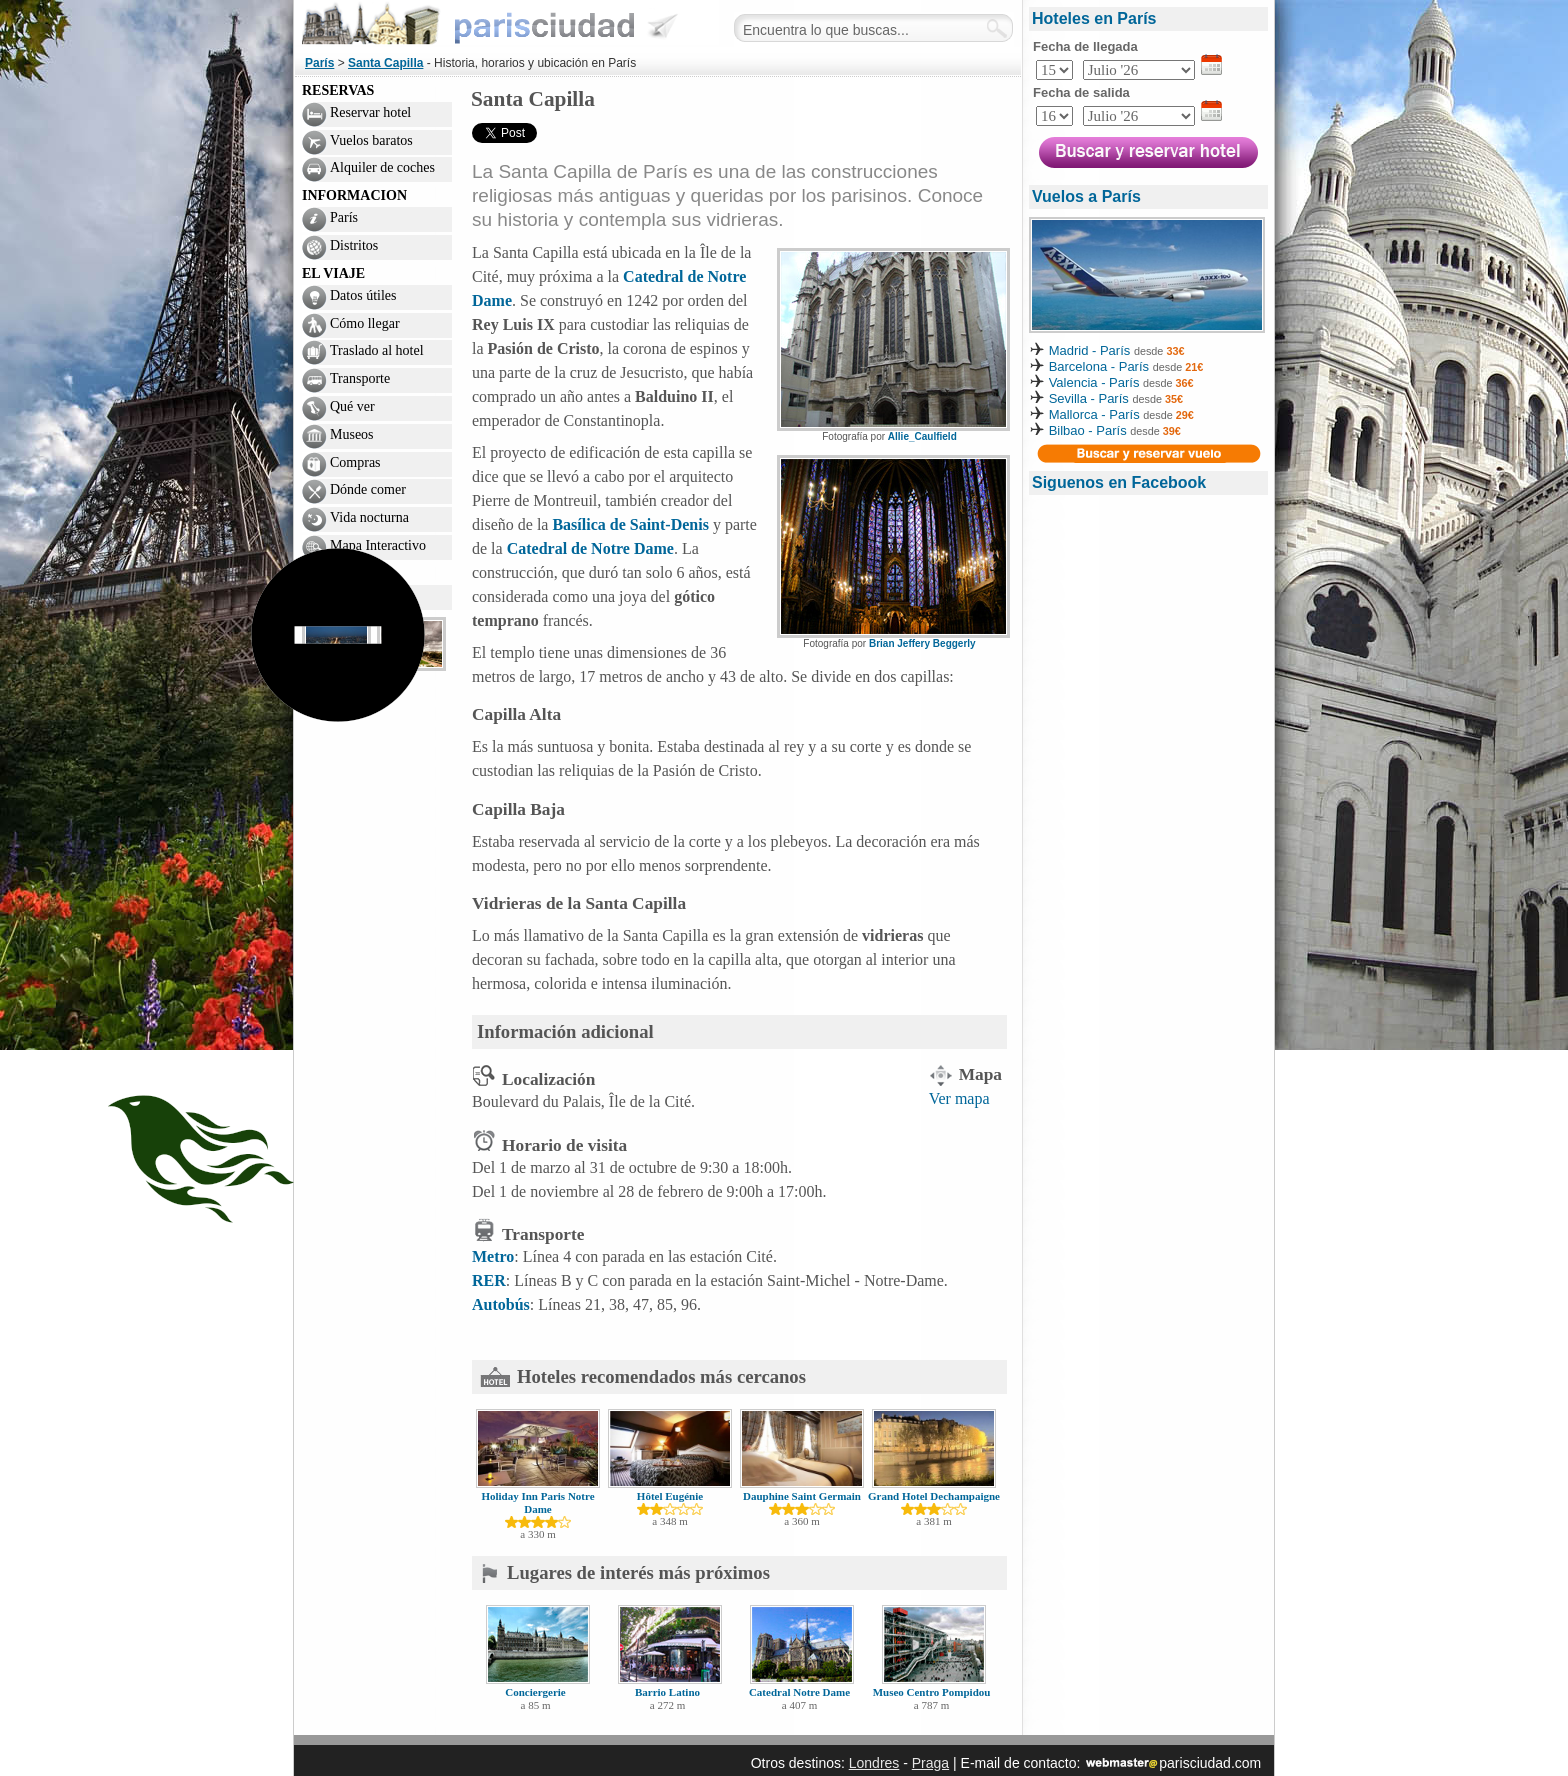 The width and height of the screenshot is (1568, 1776). What do you see at coordinates (201, 1159) in the screenshot?
I see `phoenix framework logo` at bounding box center [201, 1159].